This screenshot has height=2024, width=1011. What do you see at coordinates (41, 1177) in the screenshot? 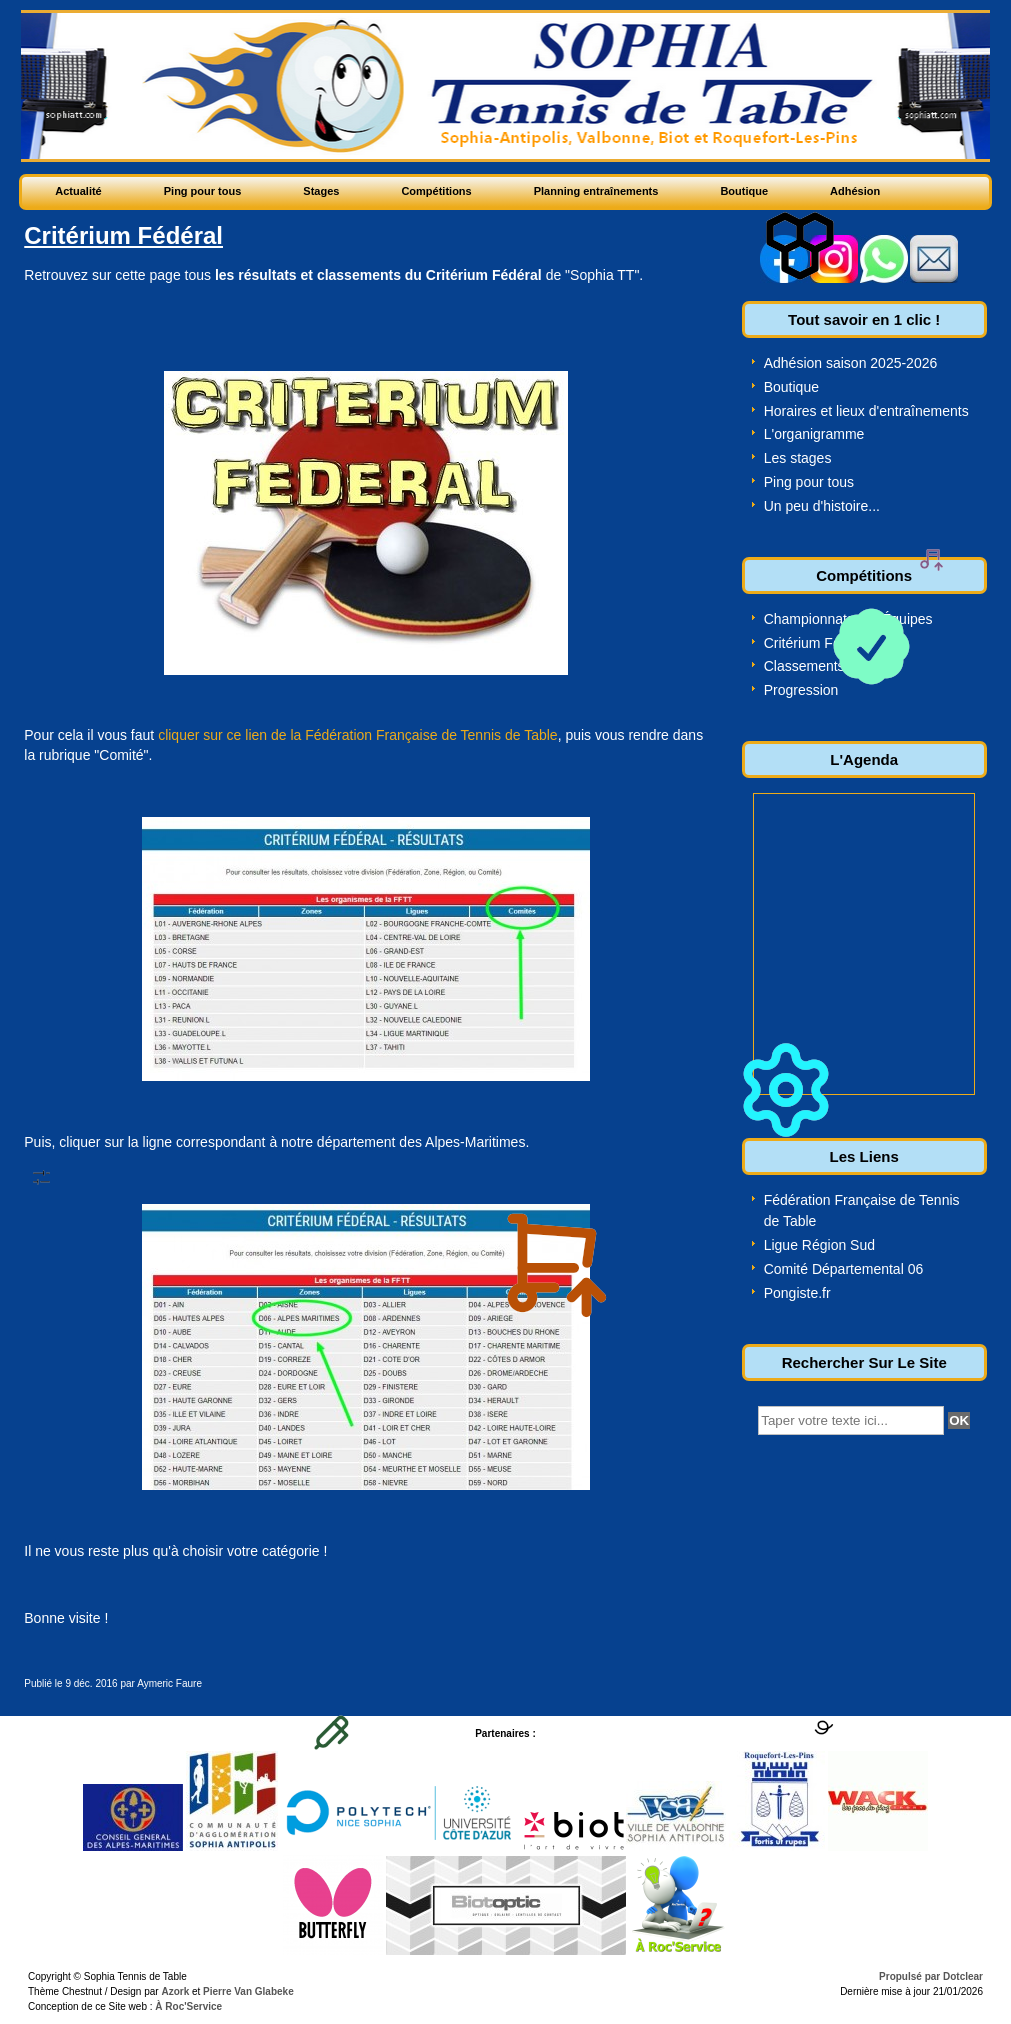
I see `adjust settings or preferences` at bounding box center [41, 1177].